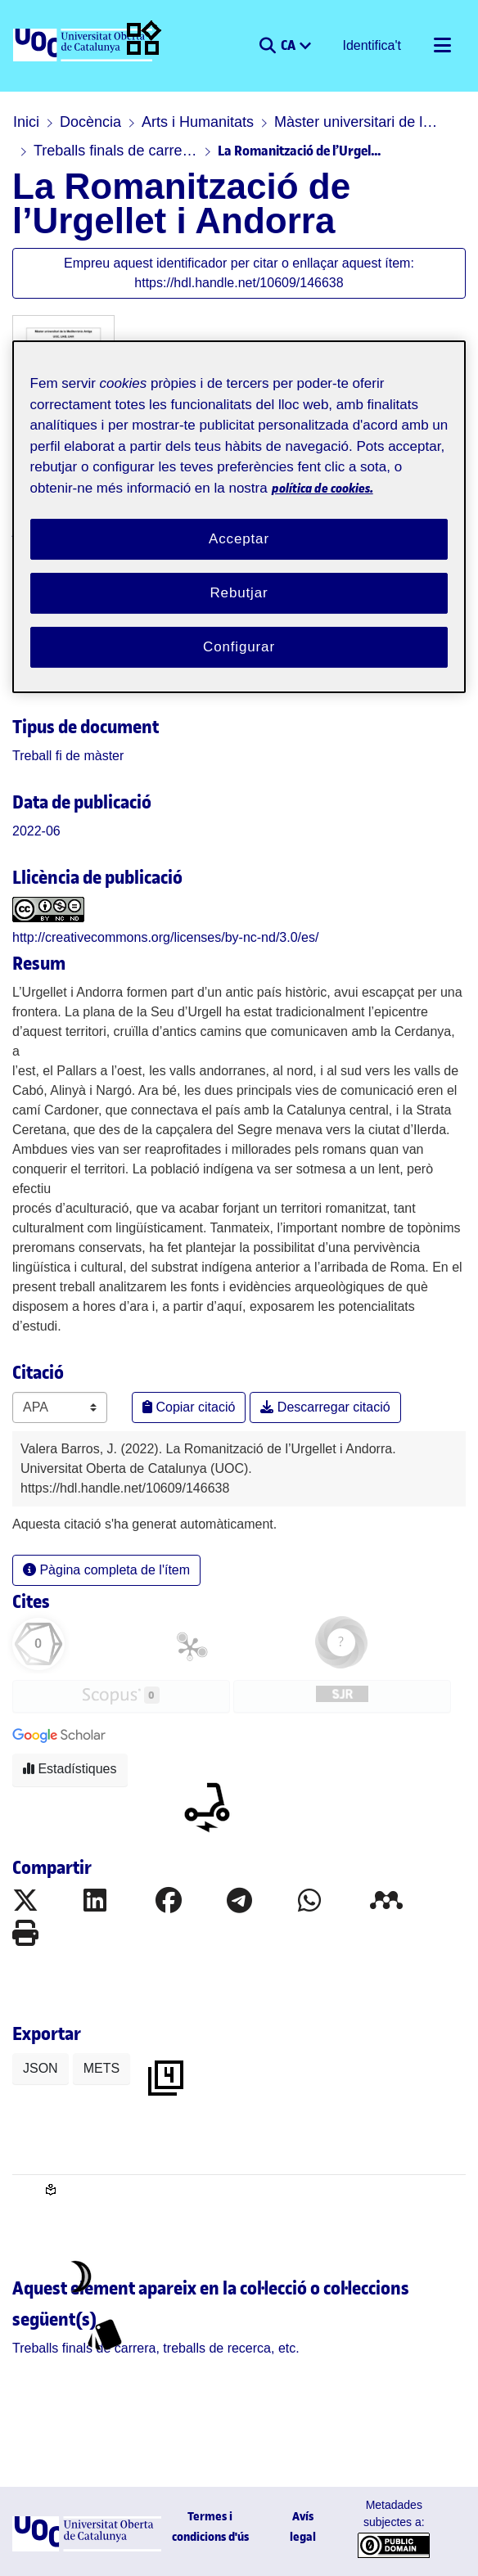  Describe the element at coordinates (105, 2334) in the screenshot. I see `apply or change visual styles` at that location.